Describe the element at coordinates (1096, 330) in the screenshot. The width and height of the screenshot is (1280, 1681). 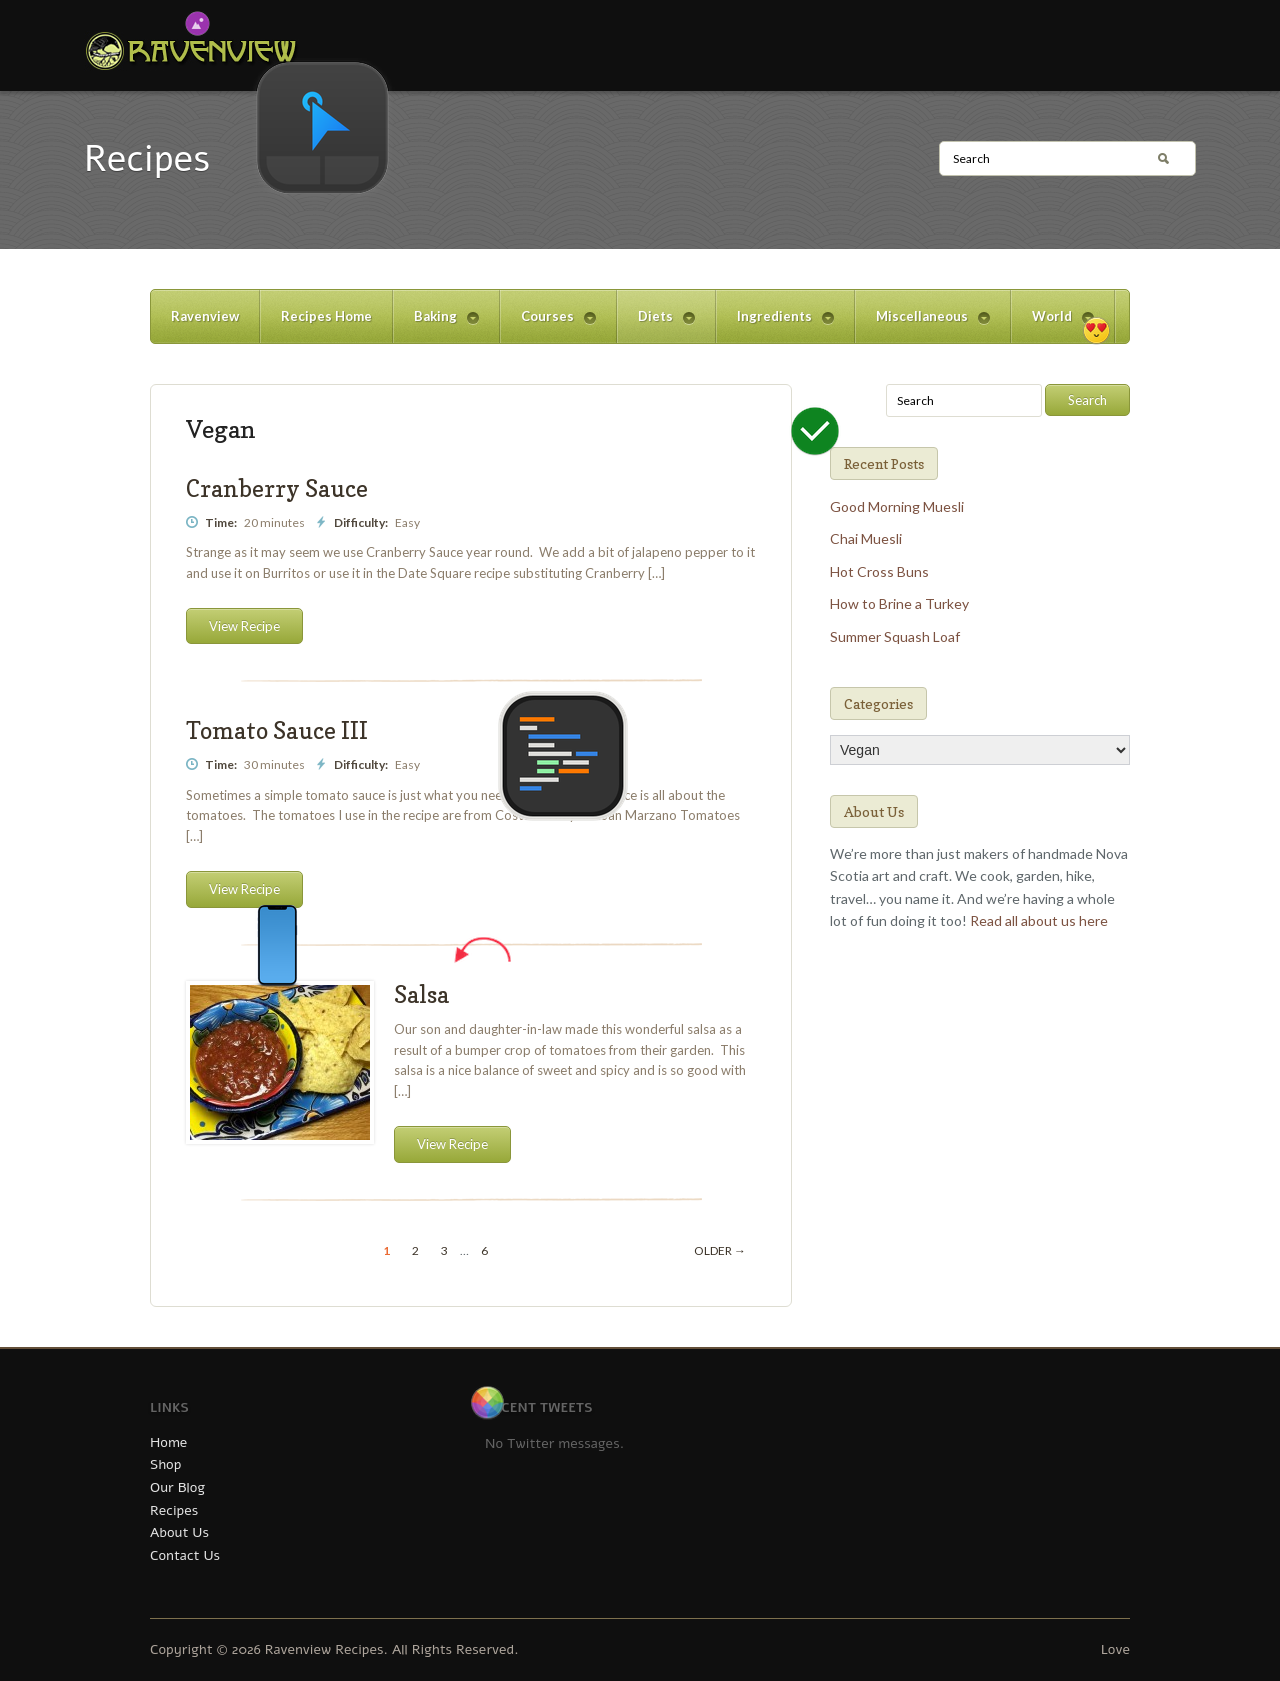
I see `open the Socialize messaging app` at that location.